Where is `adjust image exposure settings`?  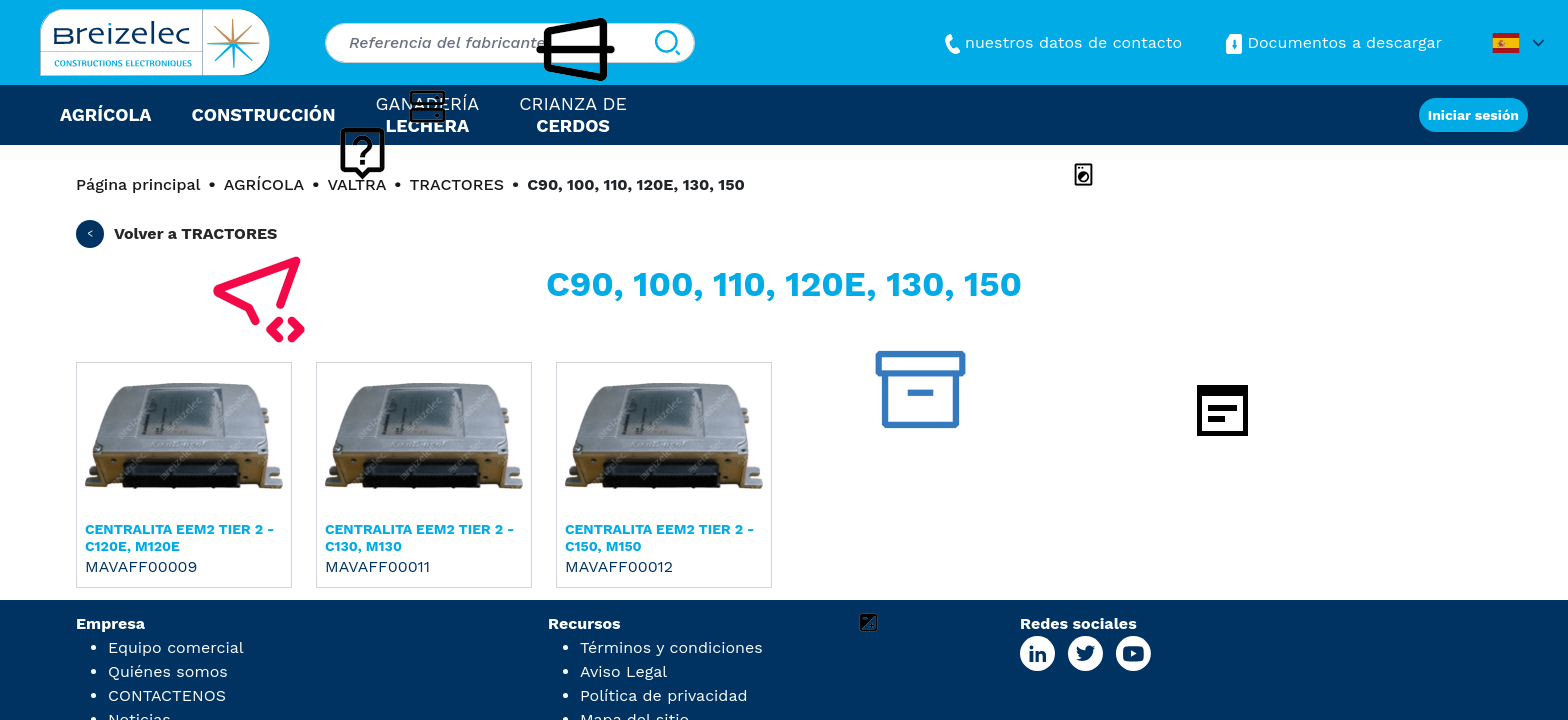
adjust image exposure settings is located at coordinates (868, 622).